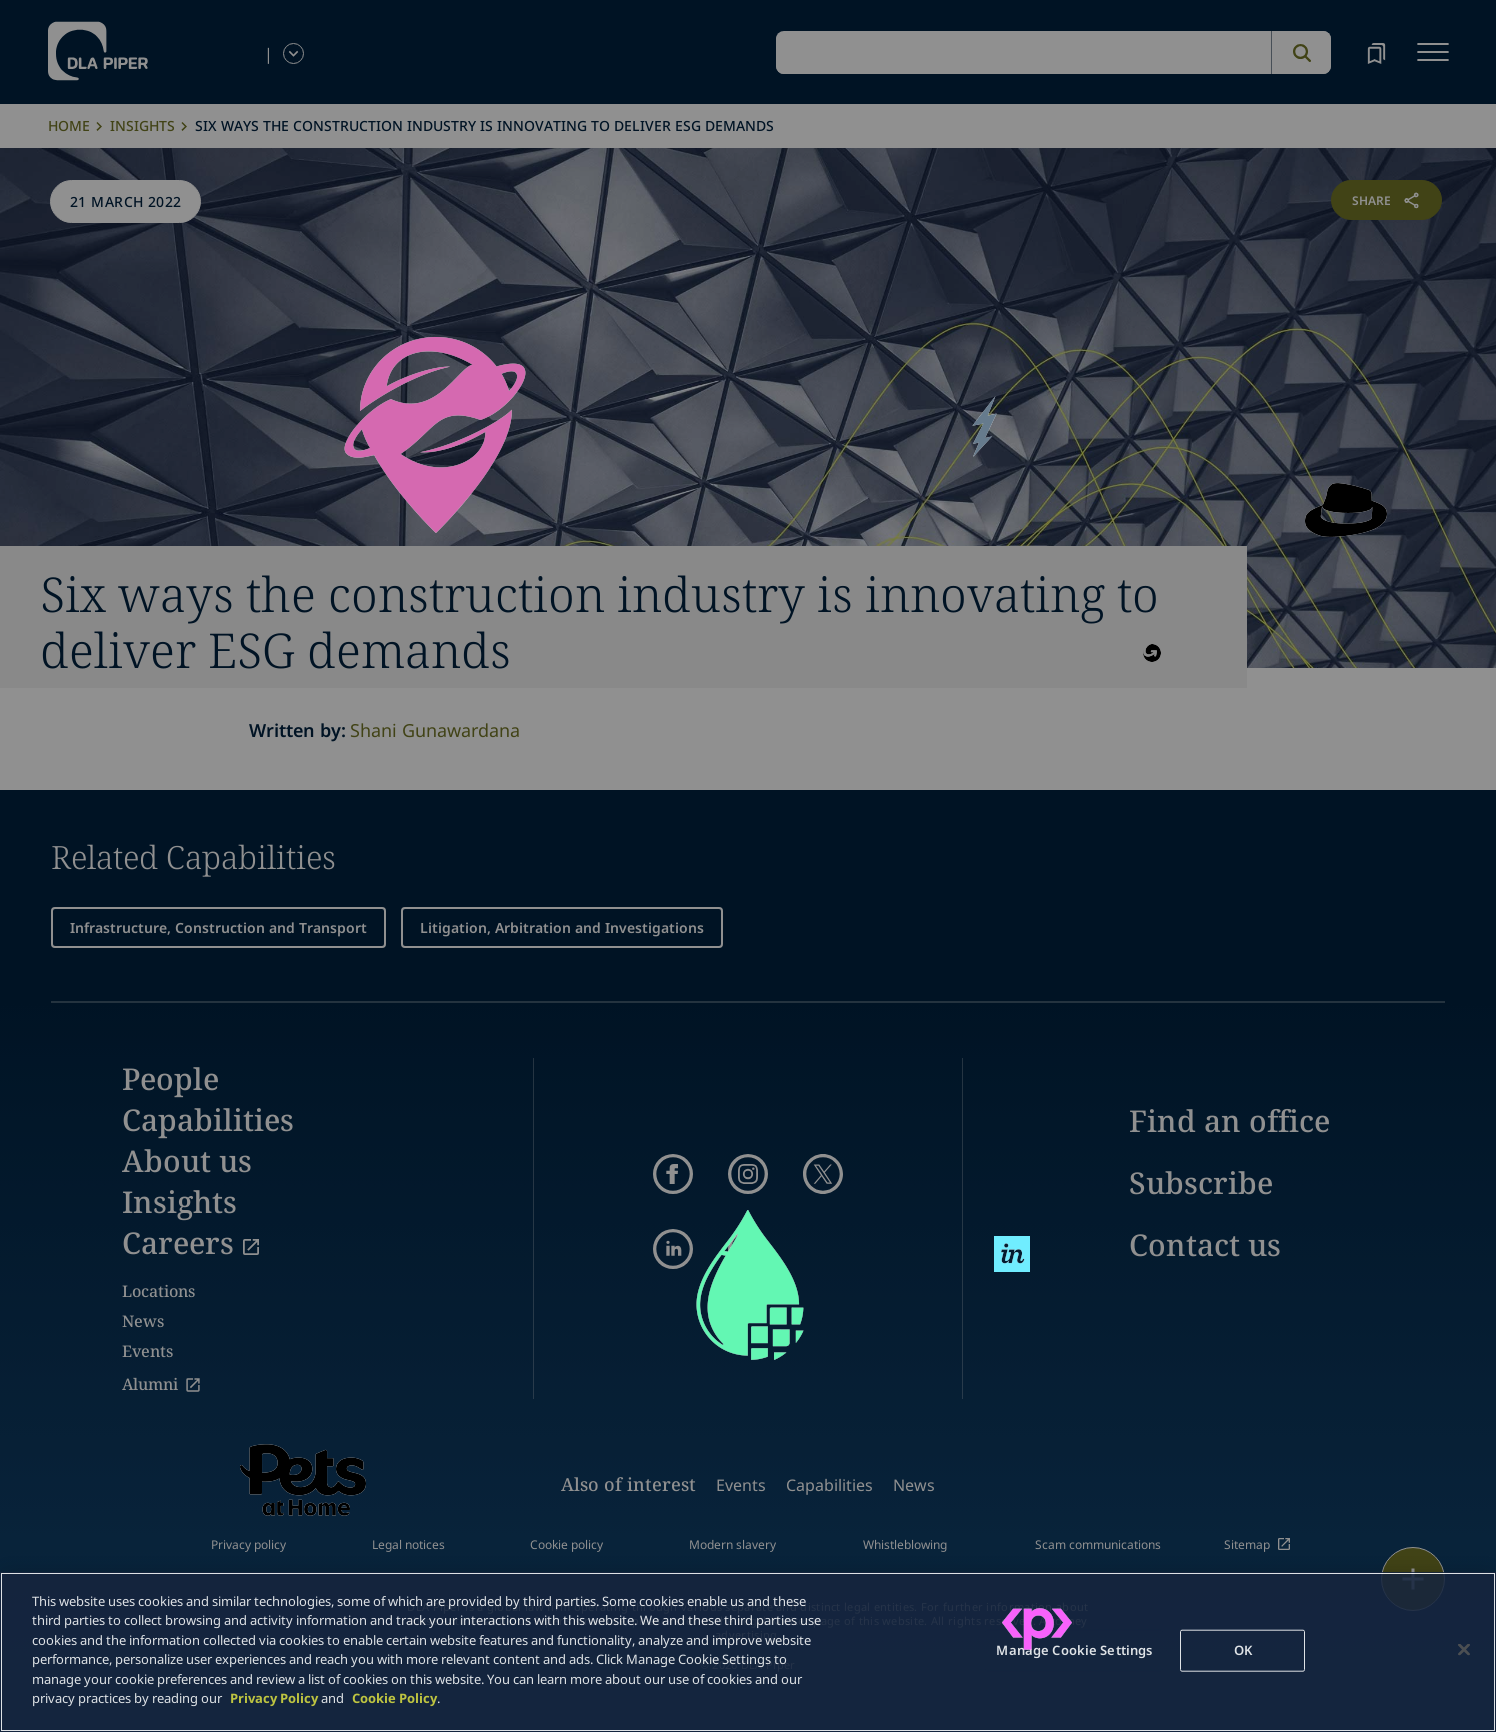  What do you see at coordinates (750, 1285) in the screenshot?
I see `Apache NiFi application logo` at bounding box center [750, 1285].